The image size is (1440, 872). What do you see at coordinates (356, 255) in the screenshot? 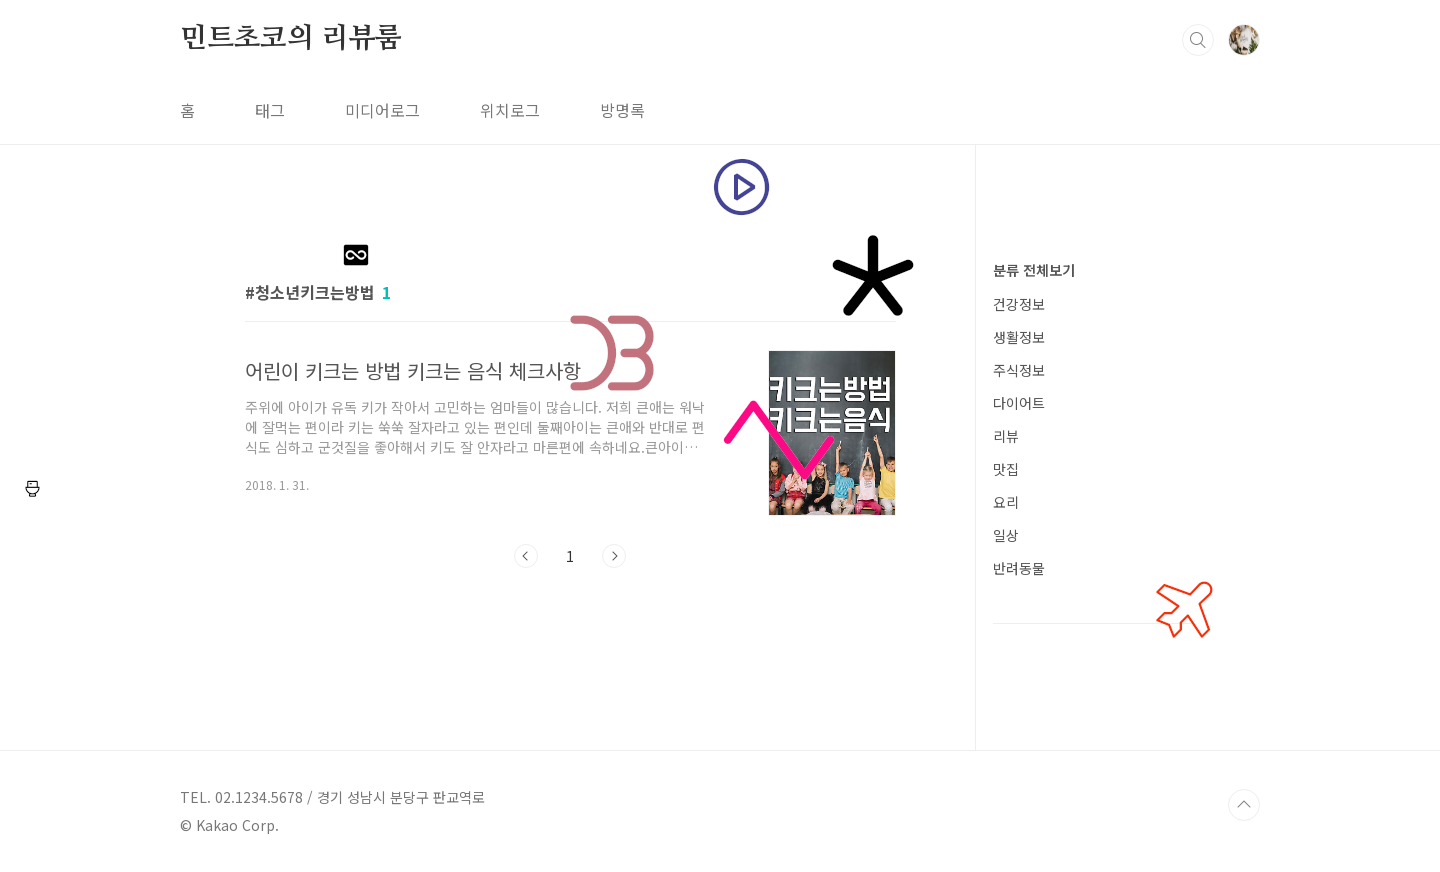
I see `indicates unlimited or infinite capacity` at bounding box center [356, 255].